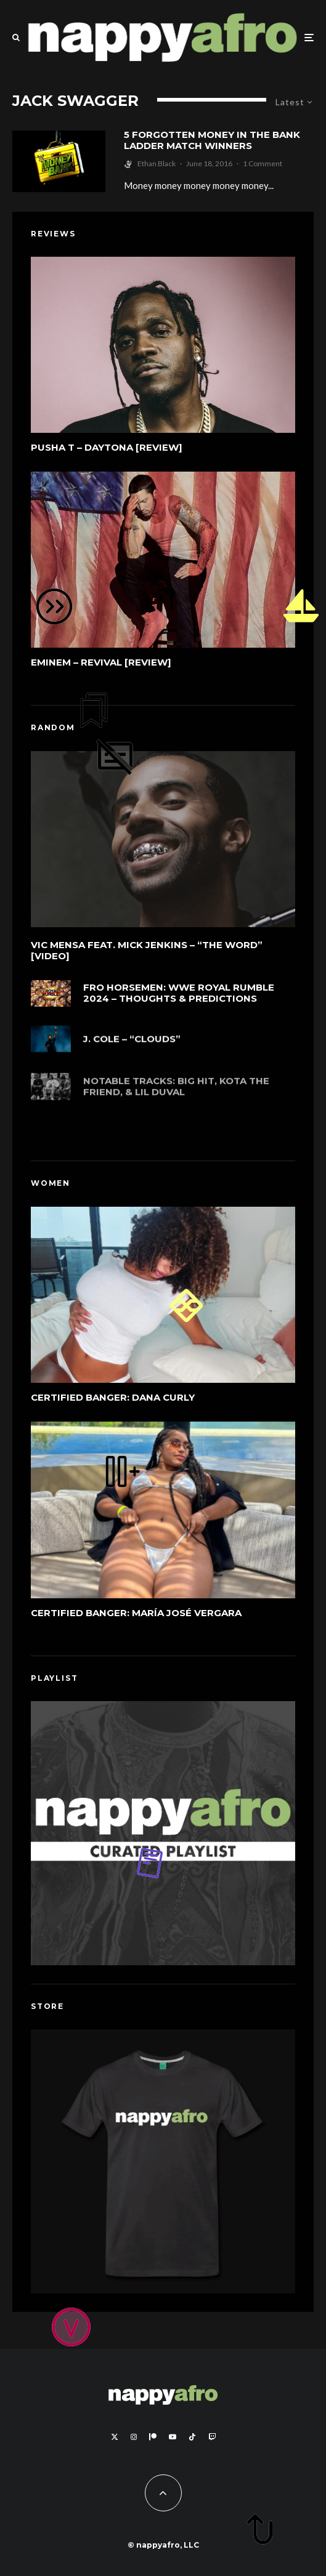  I want to click on go back to previous screen or section, so click(261, 2529).